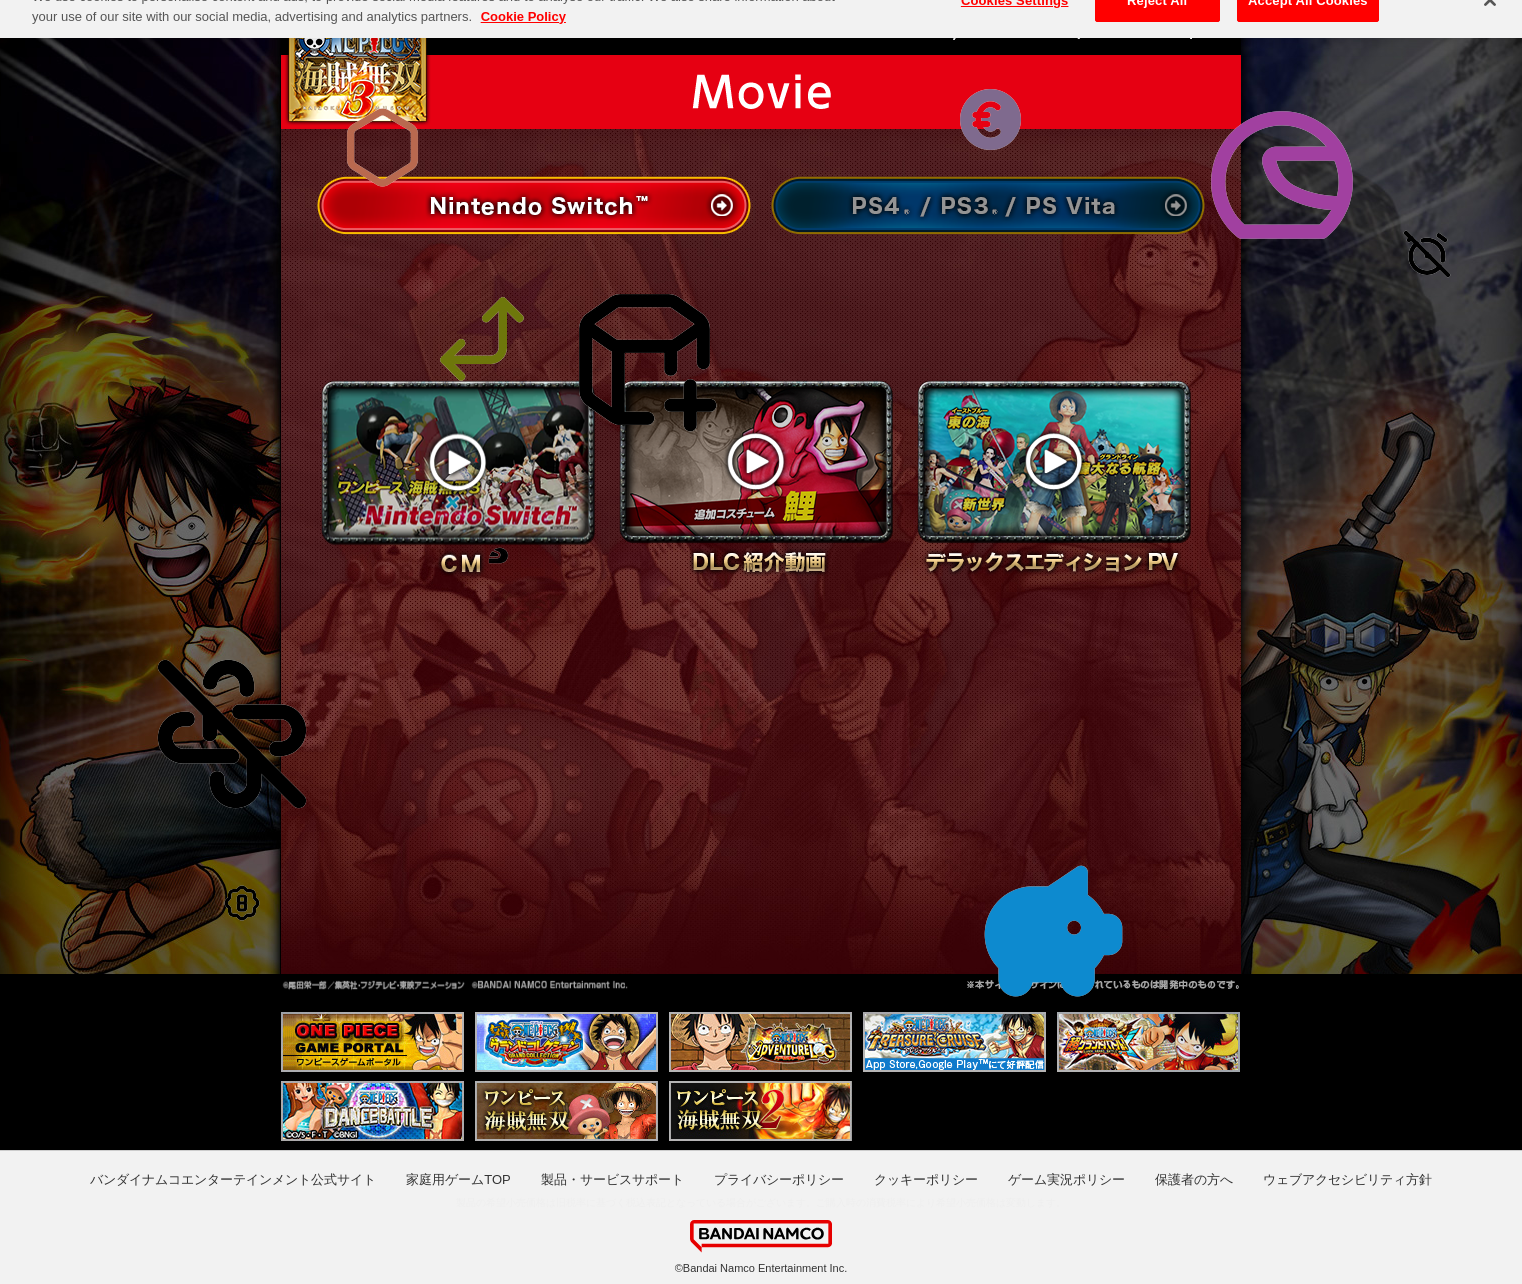  I want to click on add a new 3D object or shape, so click(644, 359).